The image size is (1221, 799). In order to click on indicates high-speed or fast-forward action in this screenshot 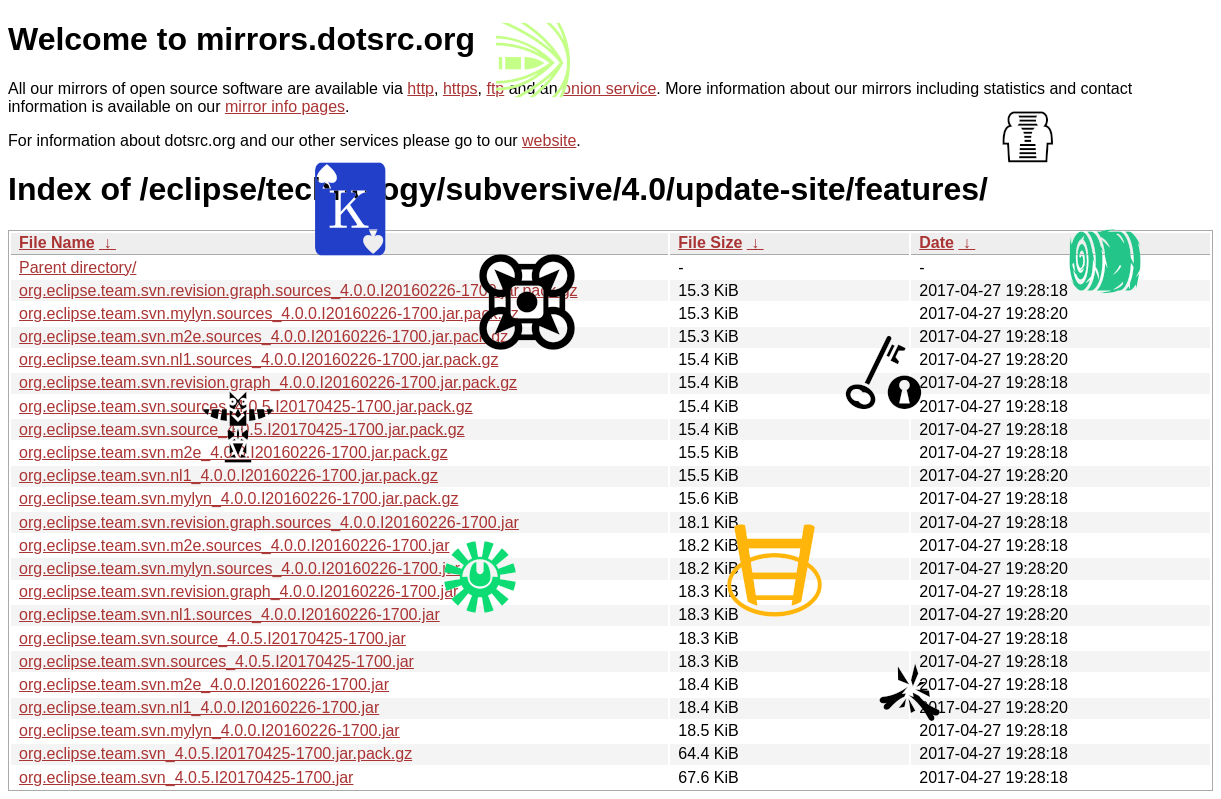, I will do `click(533, 60)`.